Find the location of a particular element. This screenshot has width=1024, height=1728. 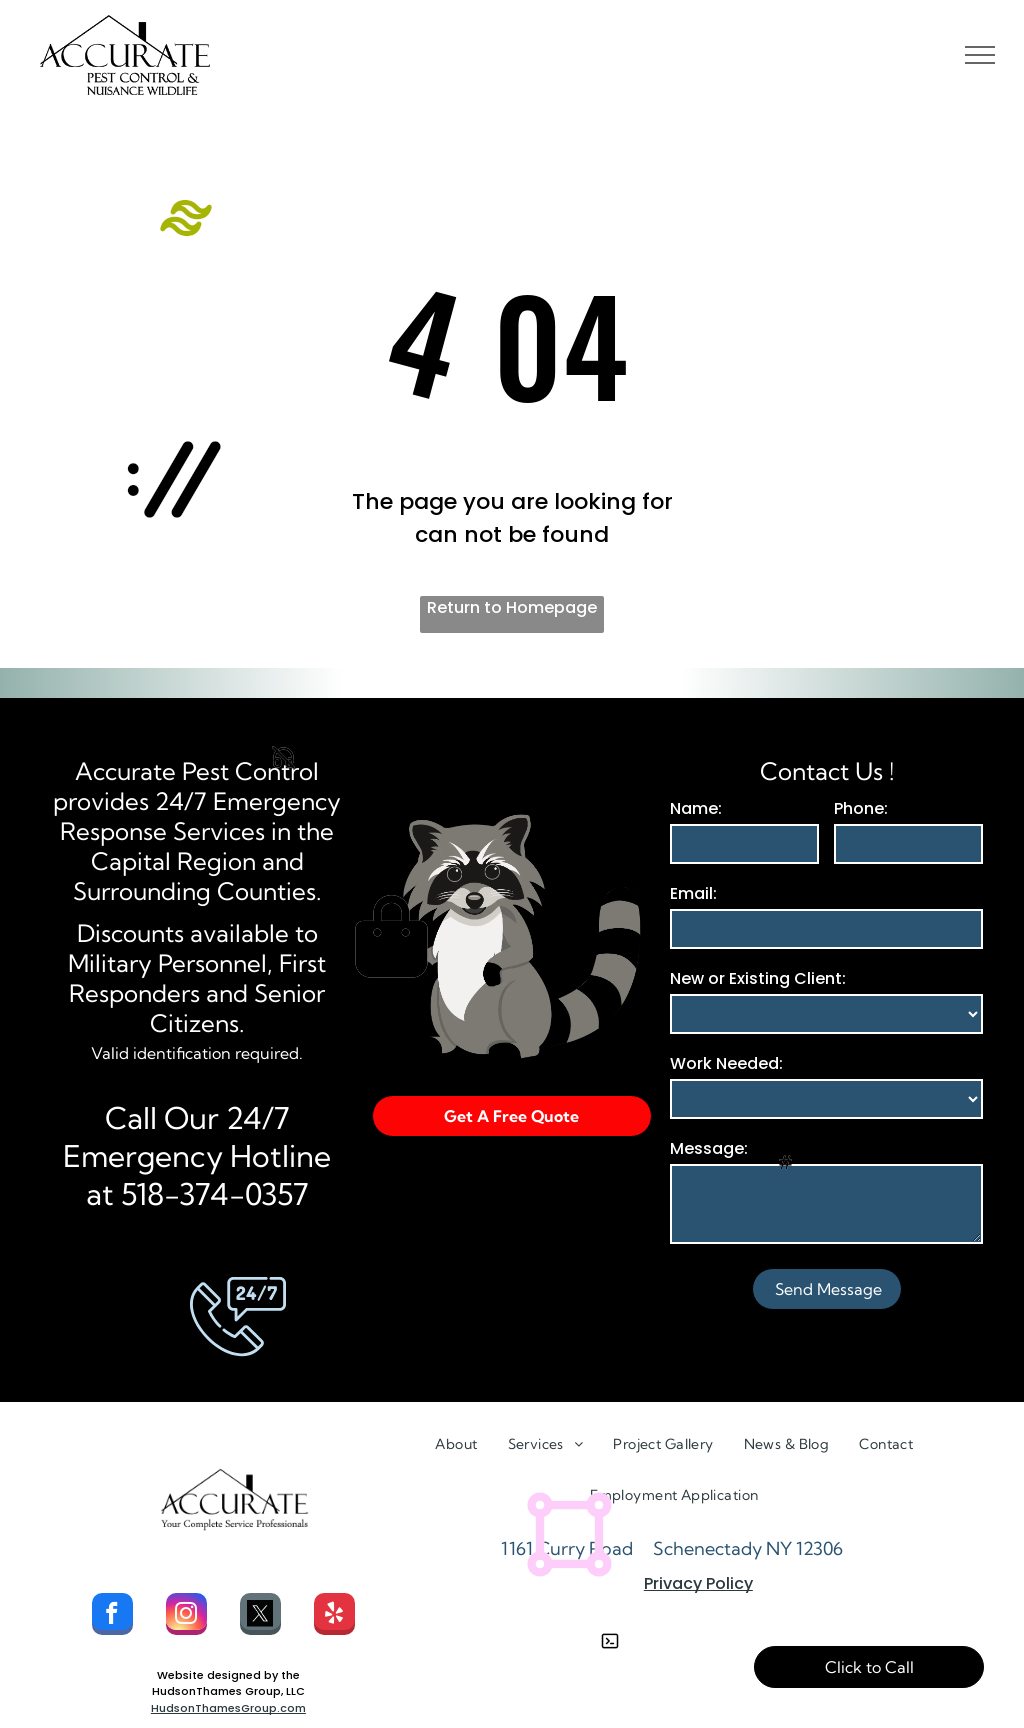

open command line terminal is located at coordinates (610, 1641).